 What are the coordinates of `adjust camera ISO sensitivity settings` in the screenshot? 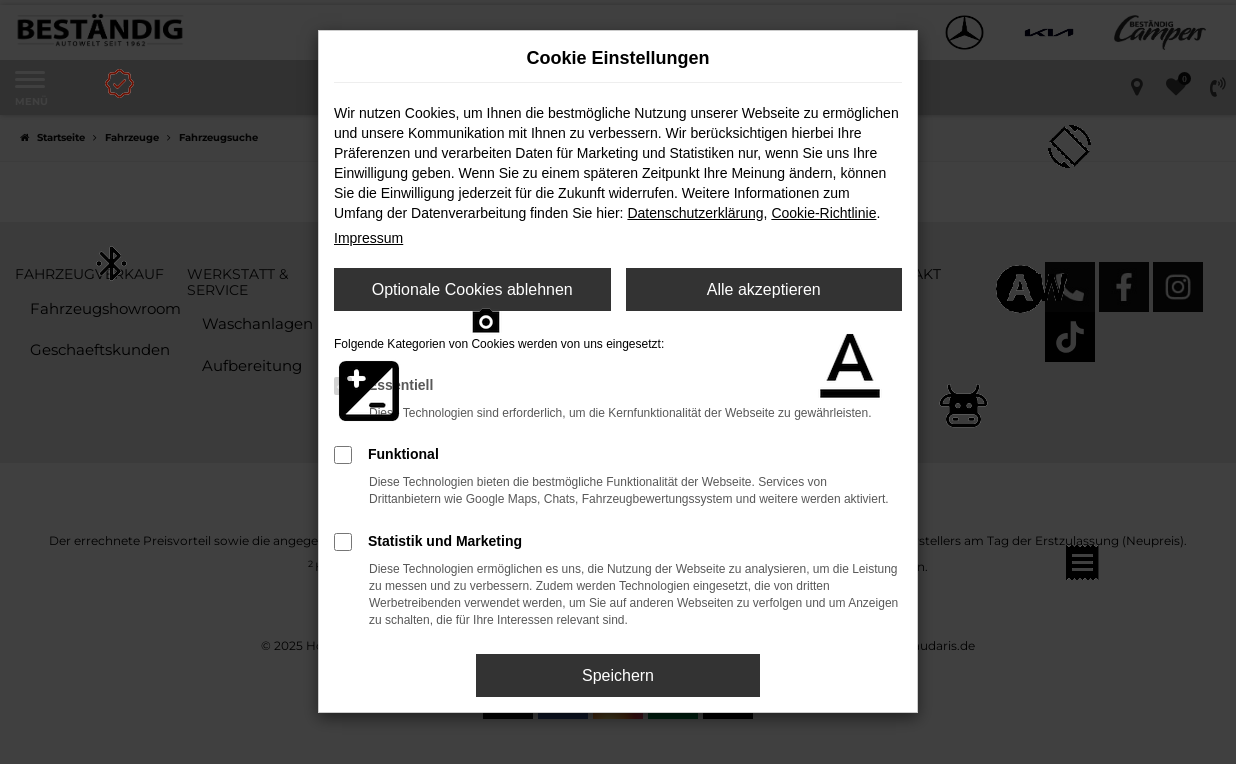 It's located at (369, 391).